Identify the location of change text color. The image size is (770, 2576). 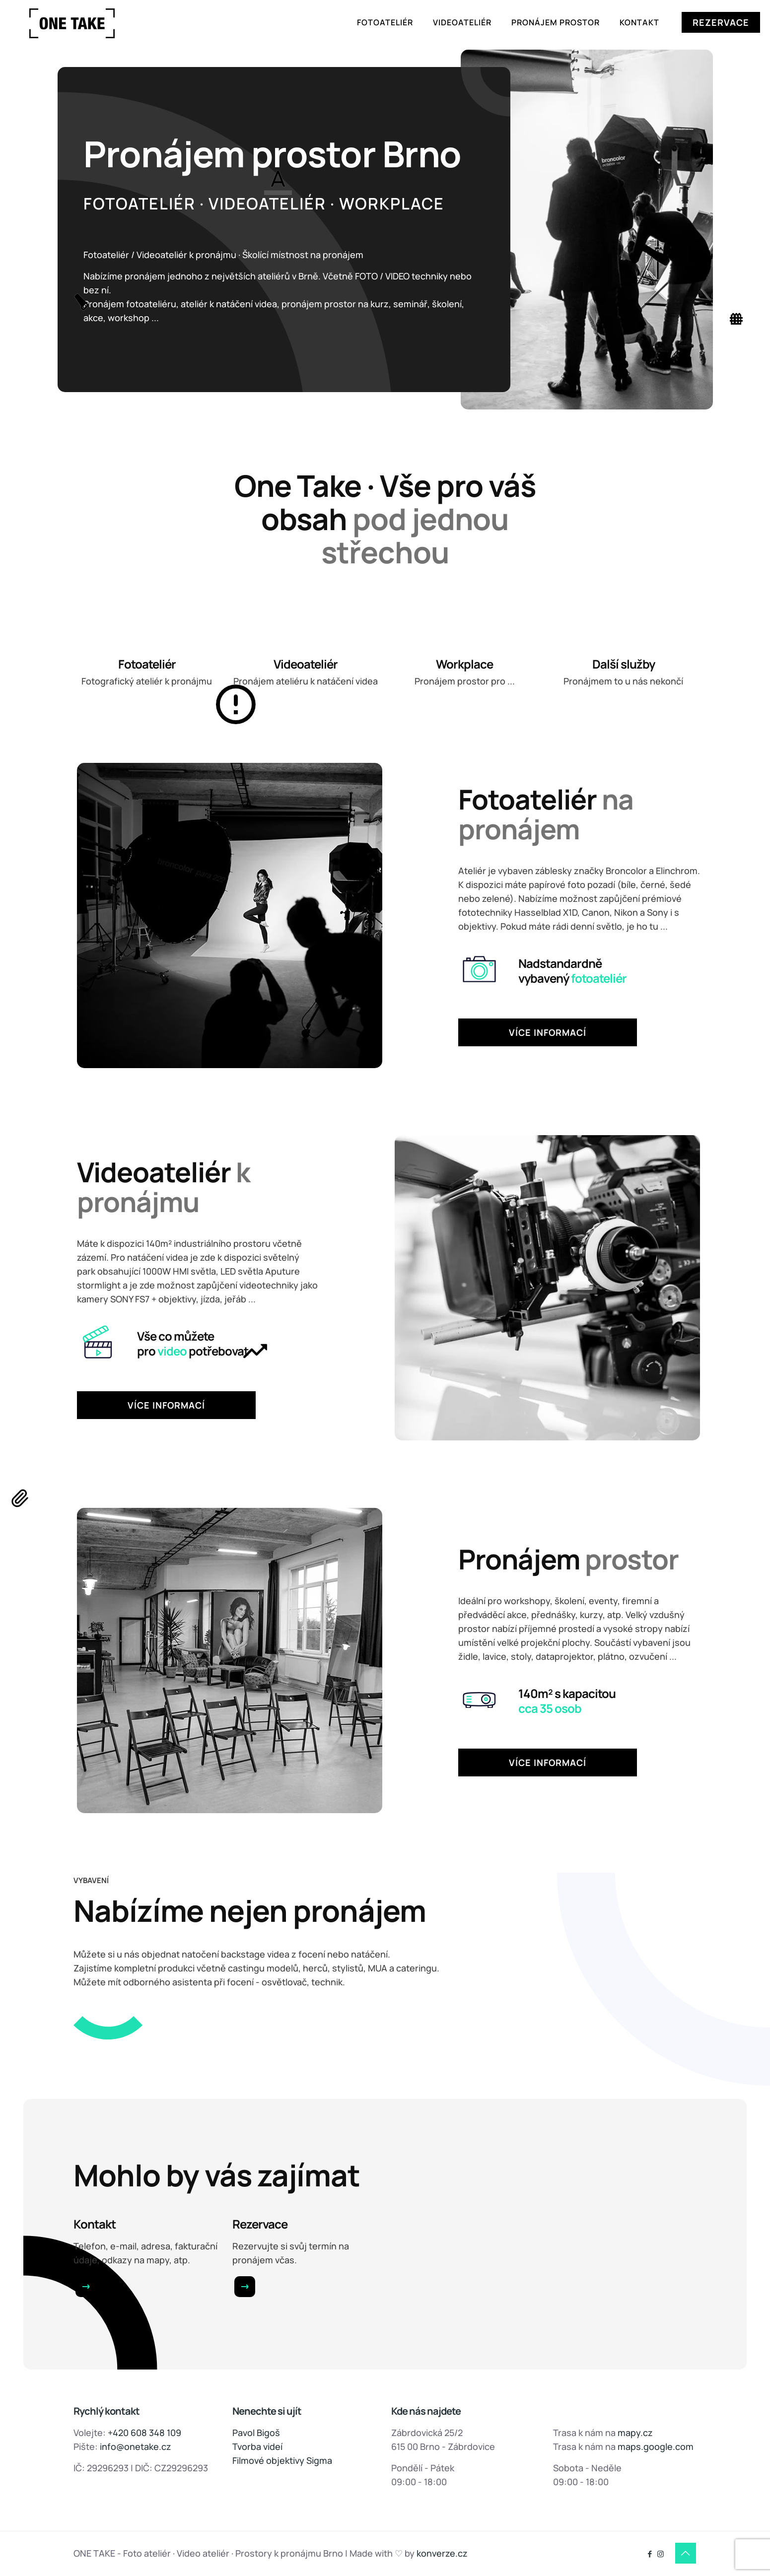
(278, 181).